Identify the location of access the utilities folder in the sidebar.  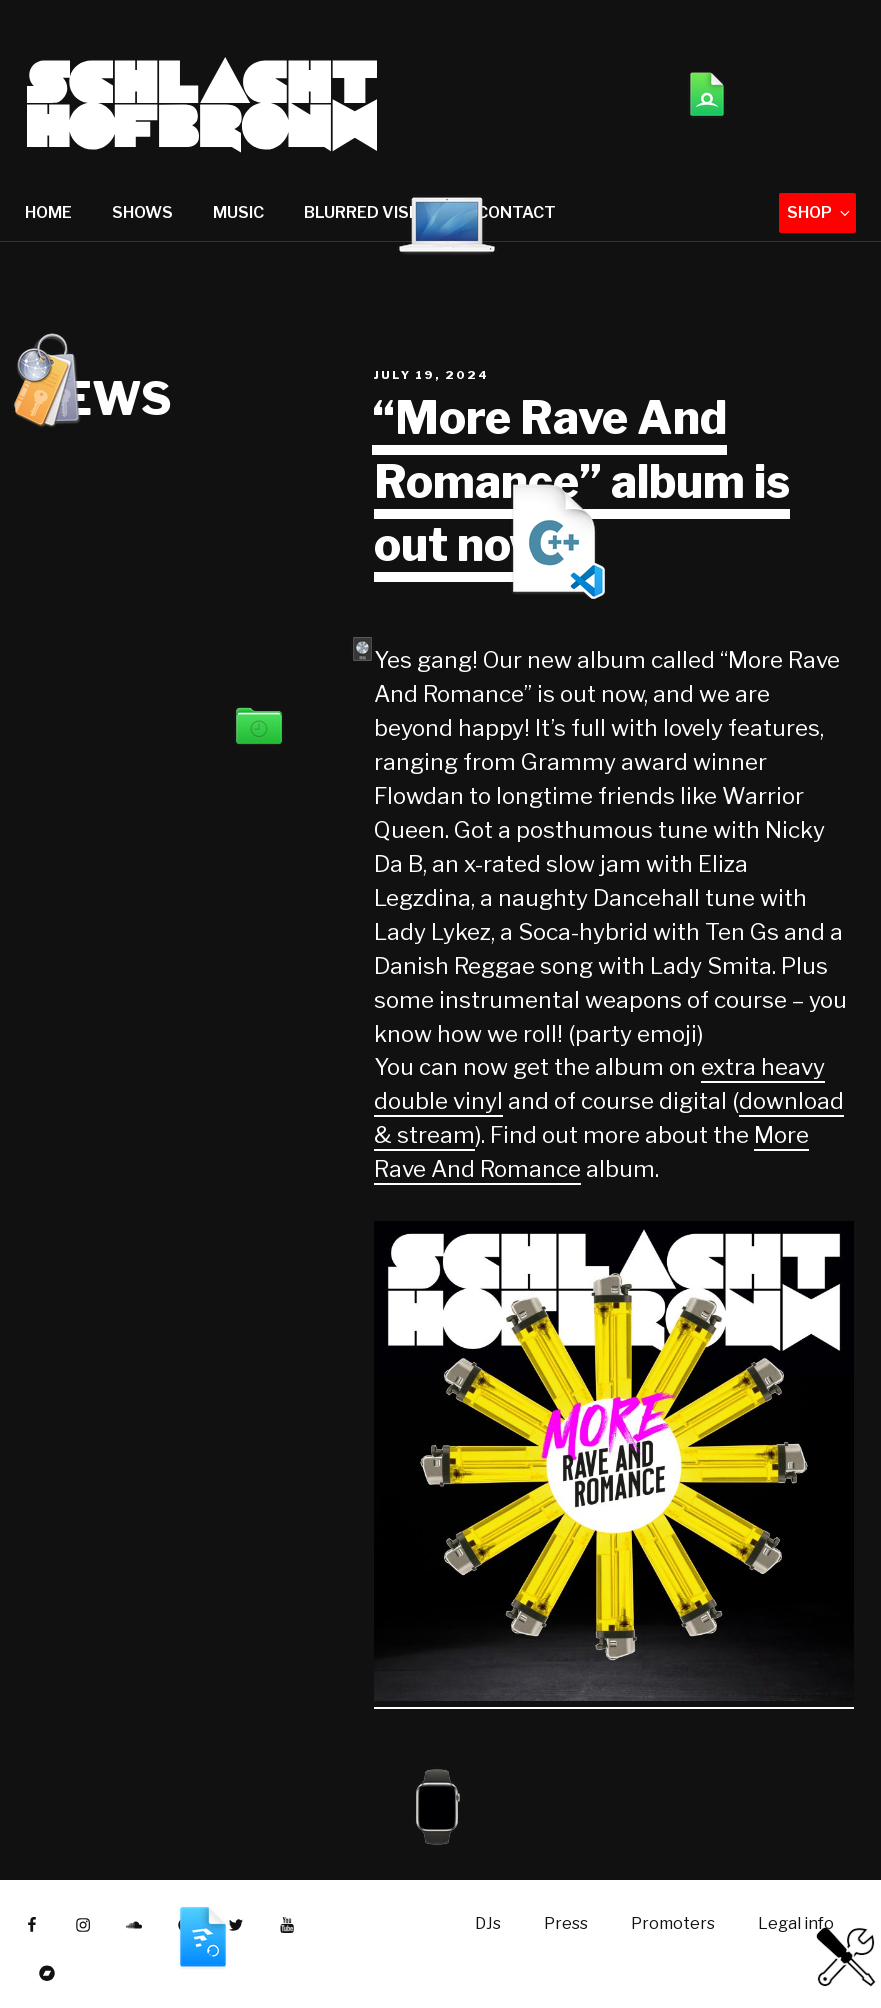
(846, 1957).